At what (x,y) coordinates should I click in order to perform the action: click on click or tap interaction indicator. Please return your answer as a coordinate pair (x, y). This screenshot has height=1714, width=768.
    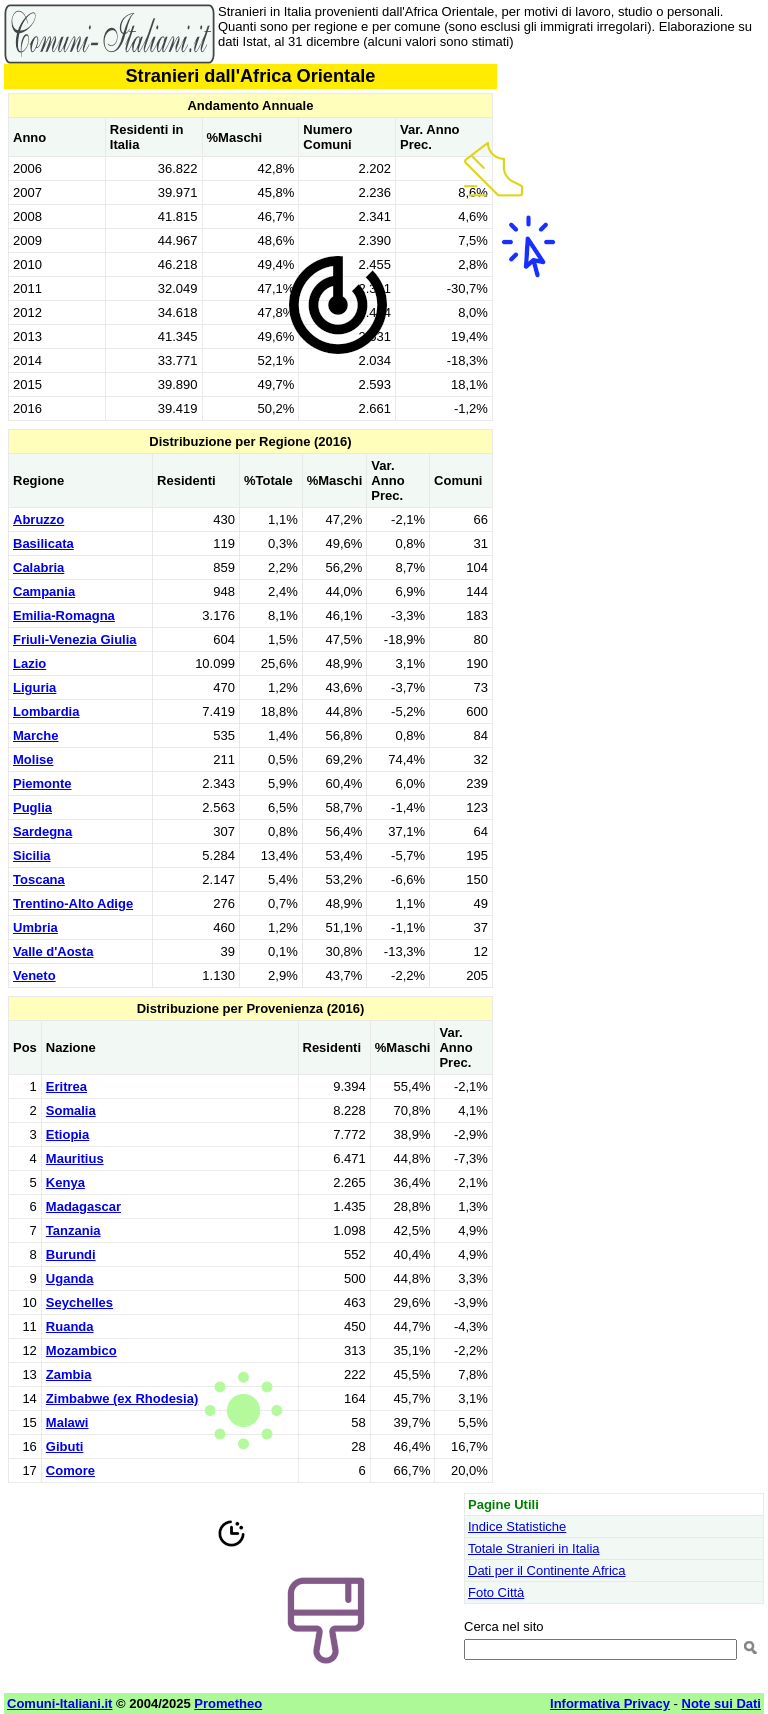
    Looking at the image, I should click on (528, 246).